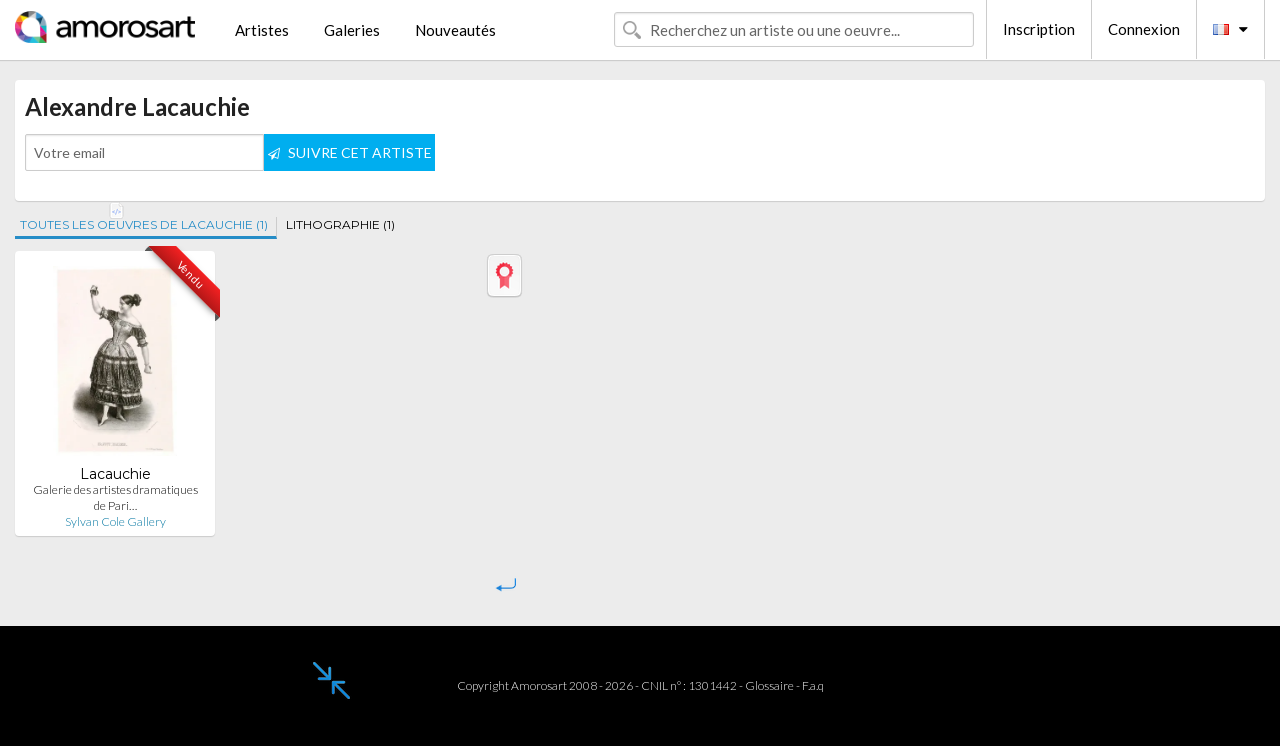 The height and width of the screenshot is (746, 1280). I want to click on a pkcs7 certificate file or security credential, so click(504, 275).